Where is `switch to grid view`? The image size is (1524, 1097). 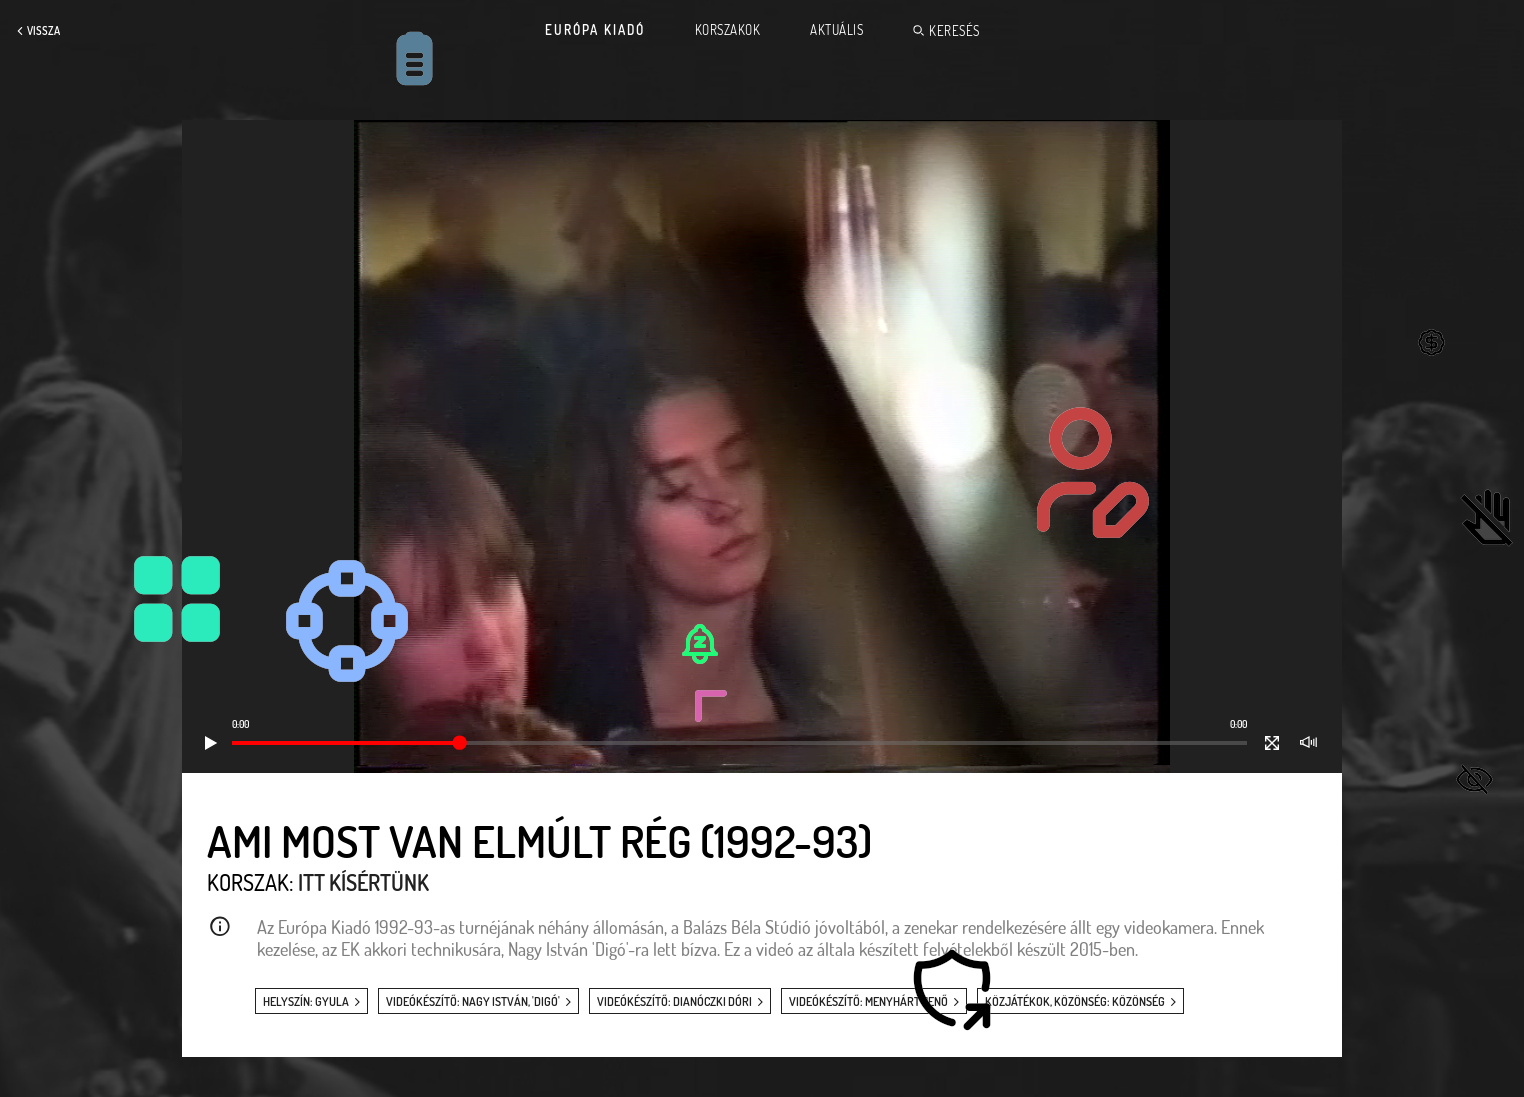 switch to grid view is located at coordinates (177, 599).